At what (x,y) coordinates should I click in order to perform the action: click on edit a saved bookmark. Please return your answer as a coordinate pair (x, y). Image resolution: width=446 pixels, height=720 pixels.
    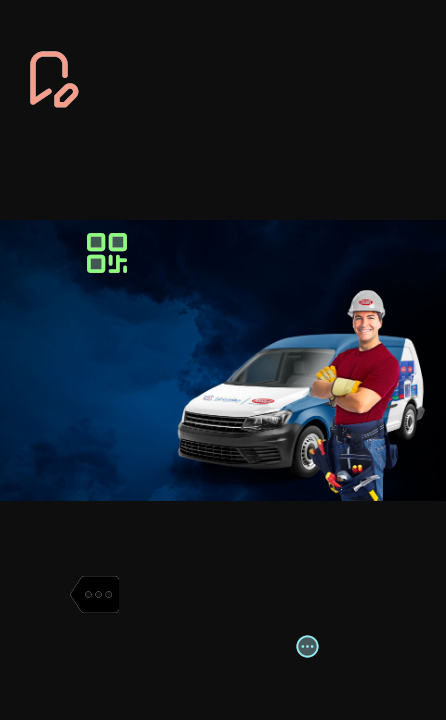
    Looking at the image, I should click on (49, 78).